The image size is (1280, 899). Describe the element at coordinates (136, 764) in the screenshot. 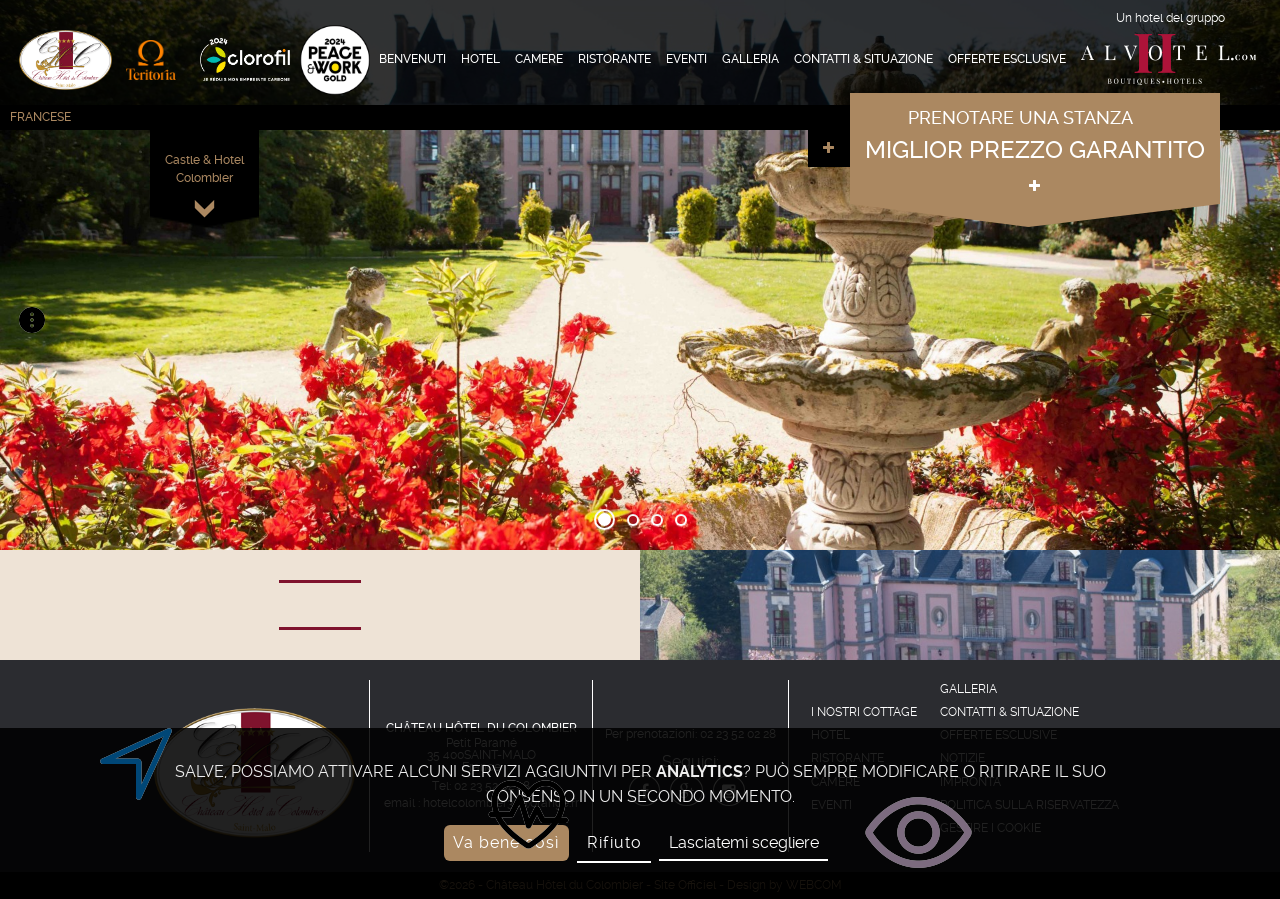

I see `get directions to a location` at that location.